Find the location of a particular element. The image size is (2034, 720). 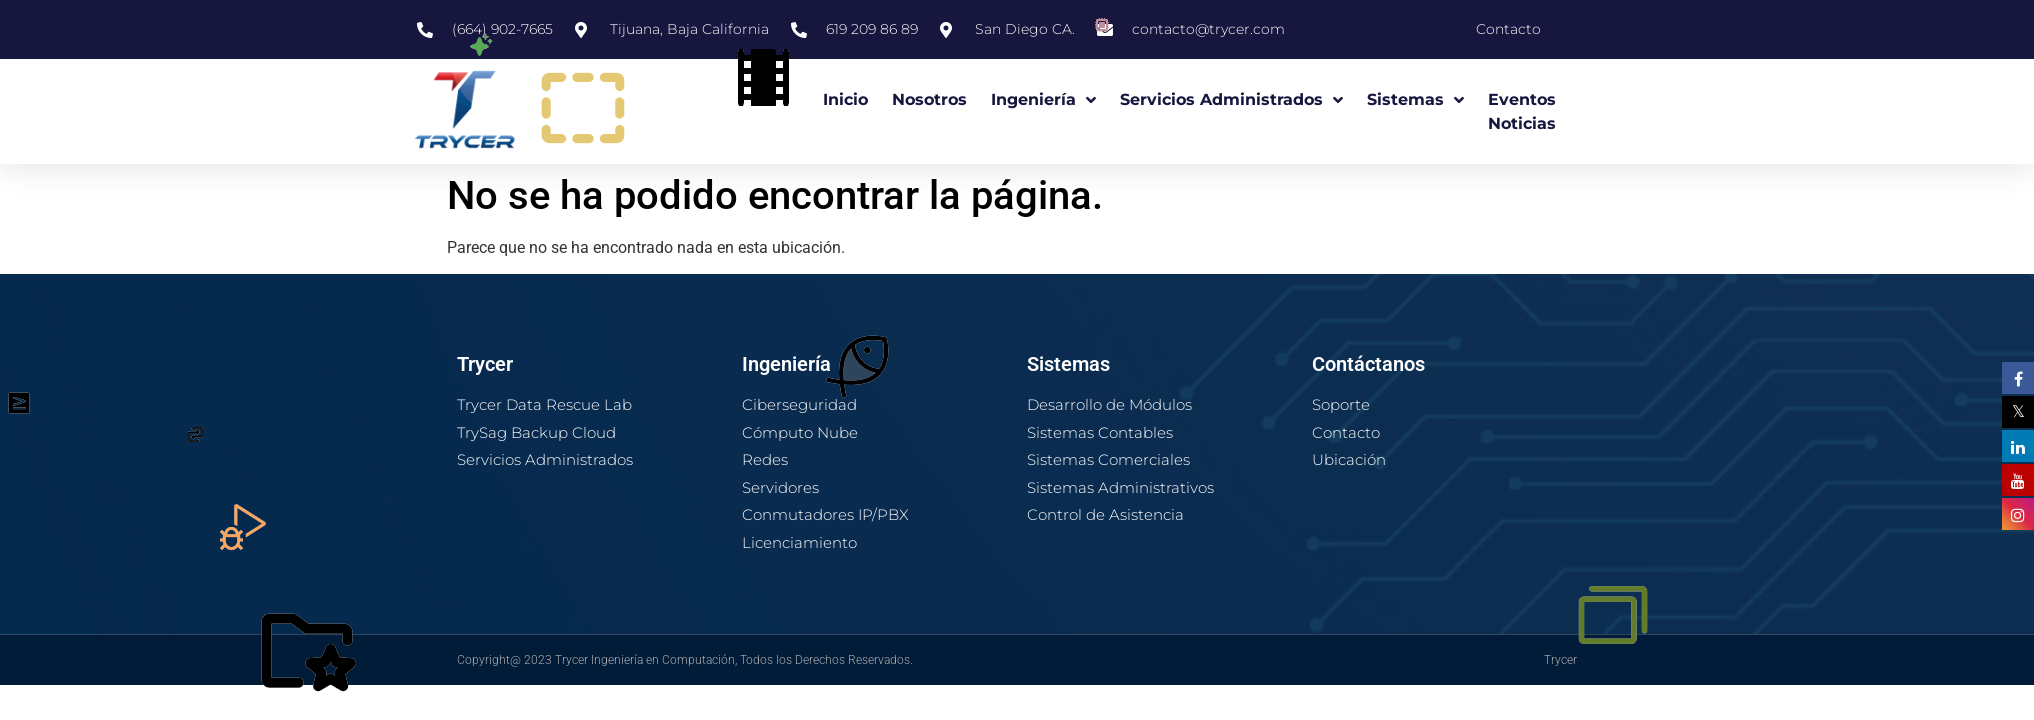

view hardware or processor information is located at coordinates (1102, 25).